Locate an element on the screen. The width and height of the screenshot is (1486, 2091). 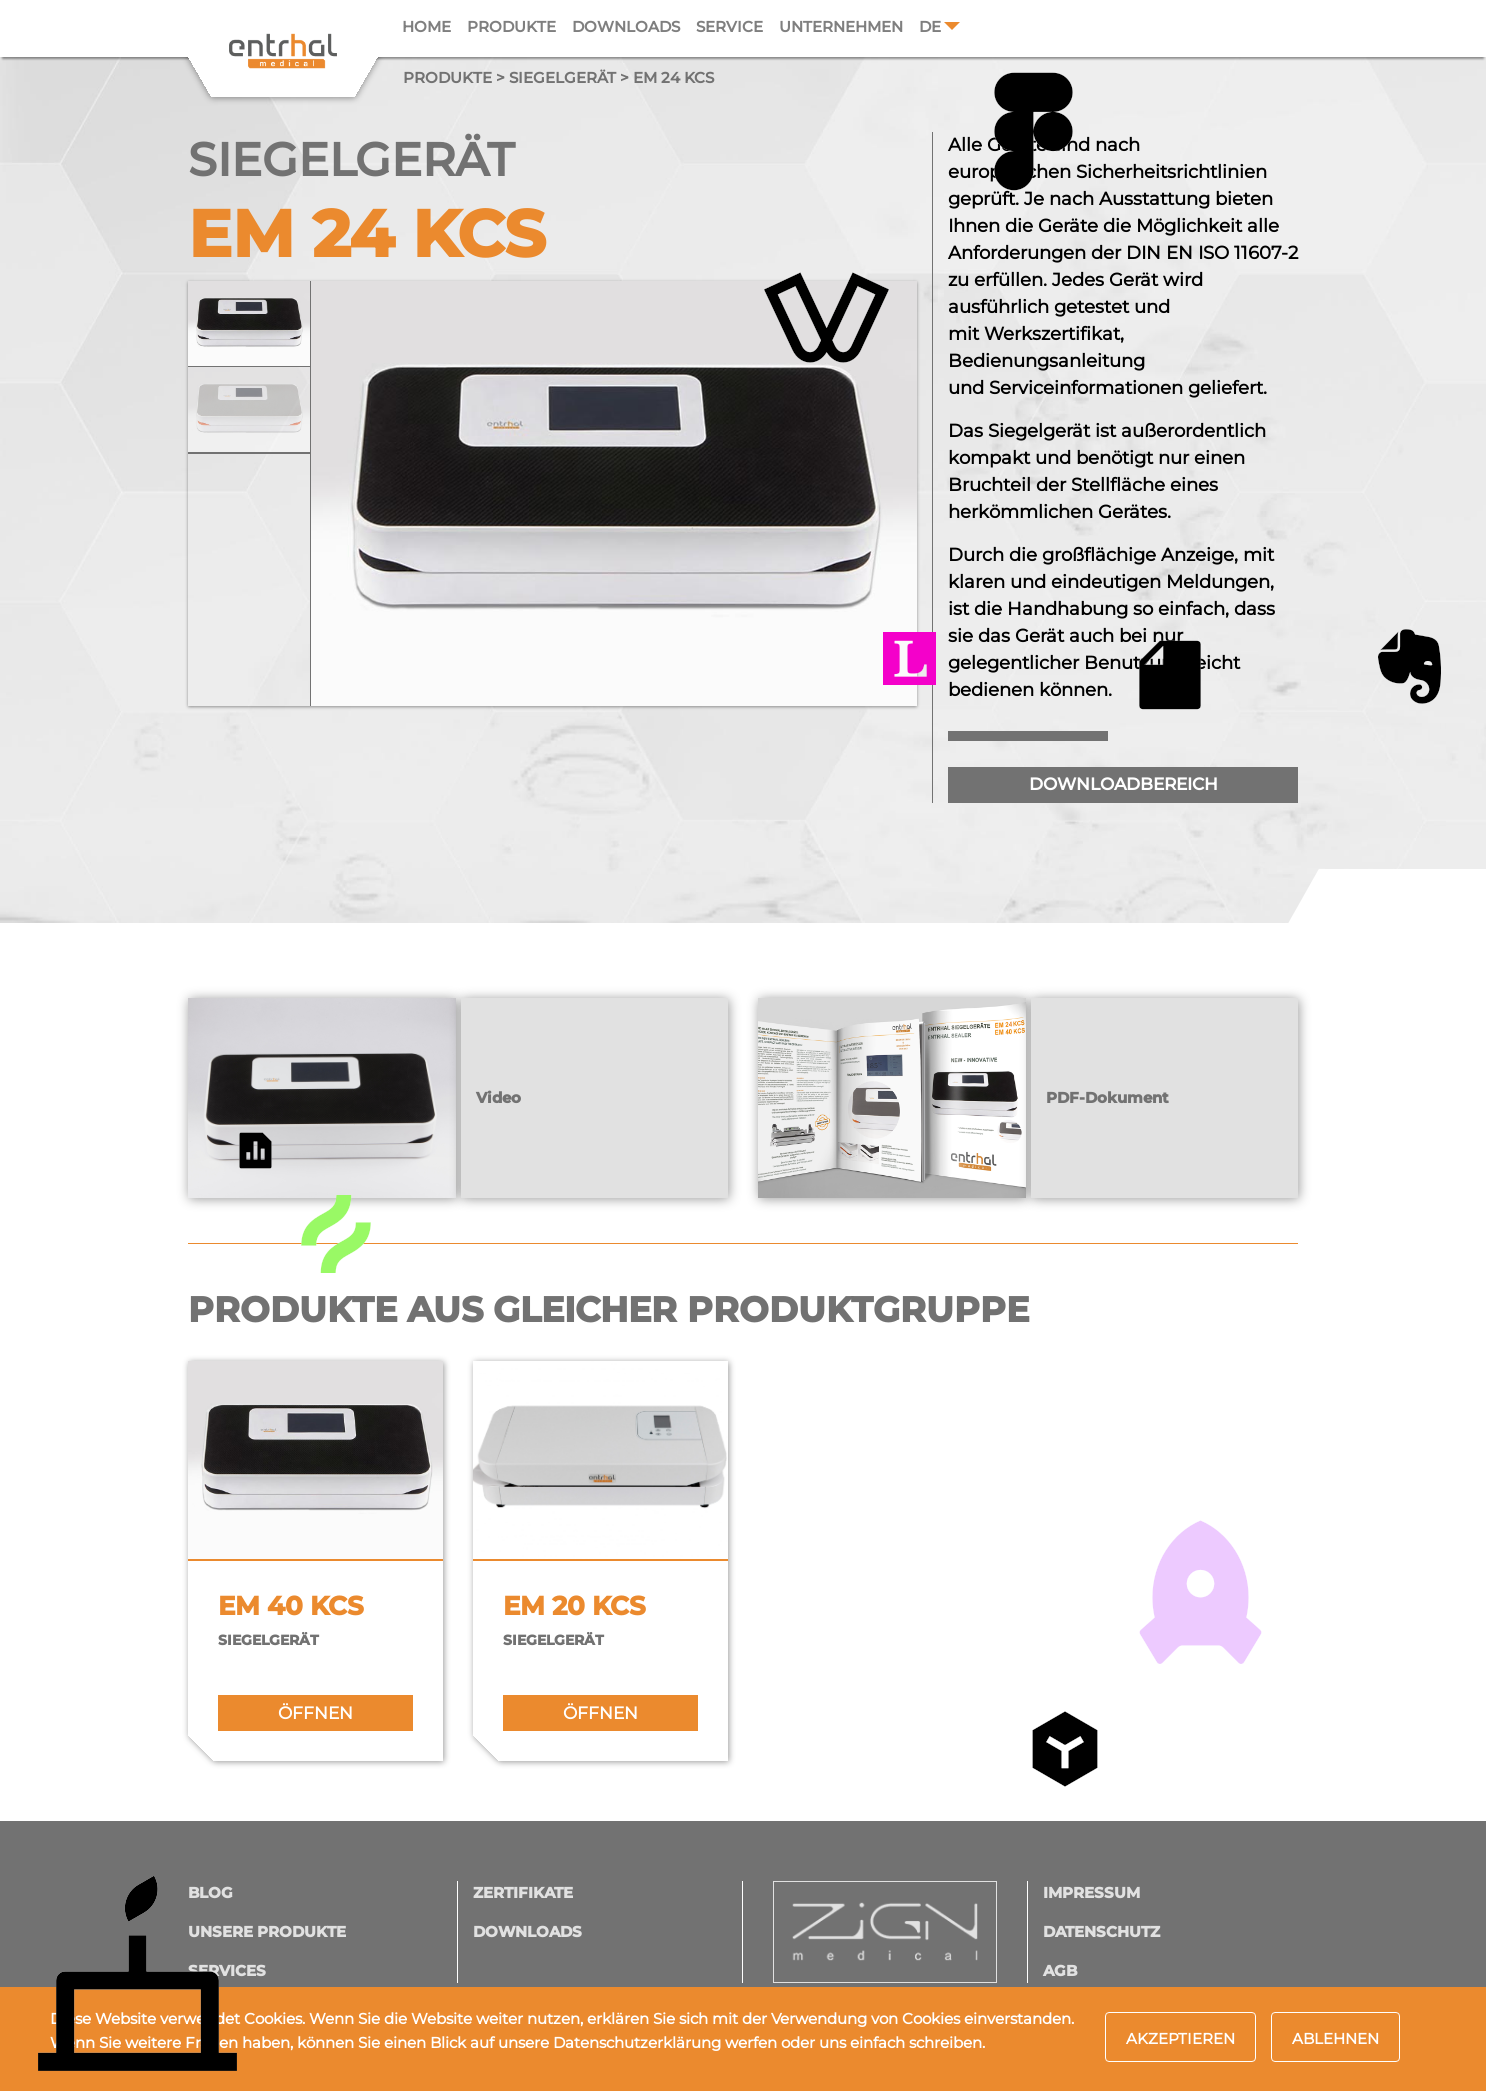
visit the Lobsters link aggregation site is located at coordinates (909, 658).